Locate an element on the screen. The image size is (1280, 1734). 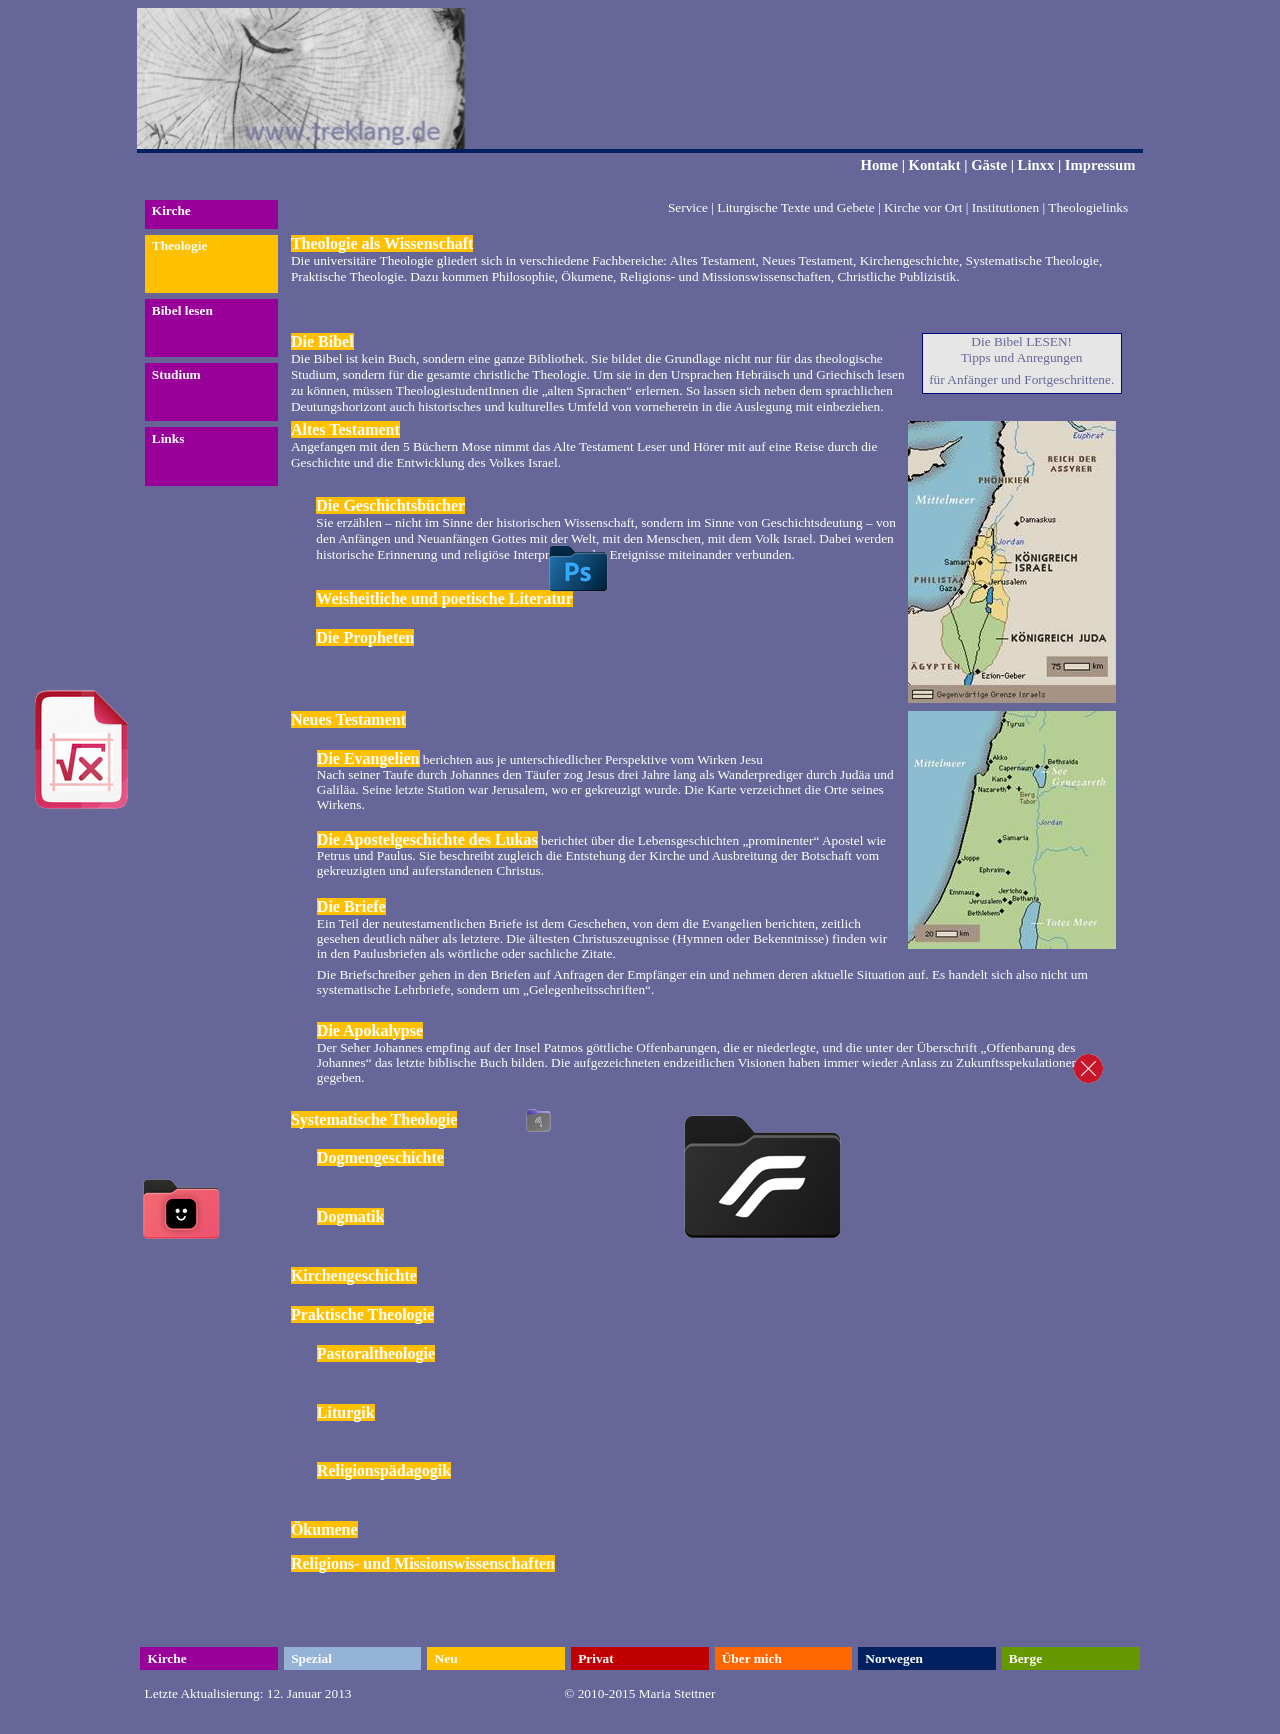
libreoffice math formula template file is located at coordinates (81, 749).